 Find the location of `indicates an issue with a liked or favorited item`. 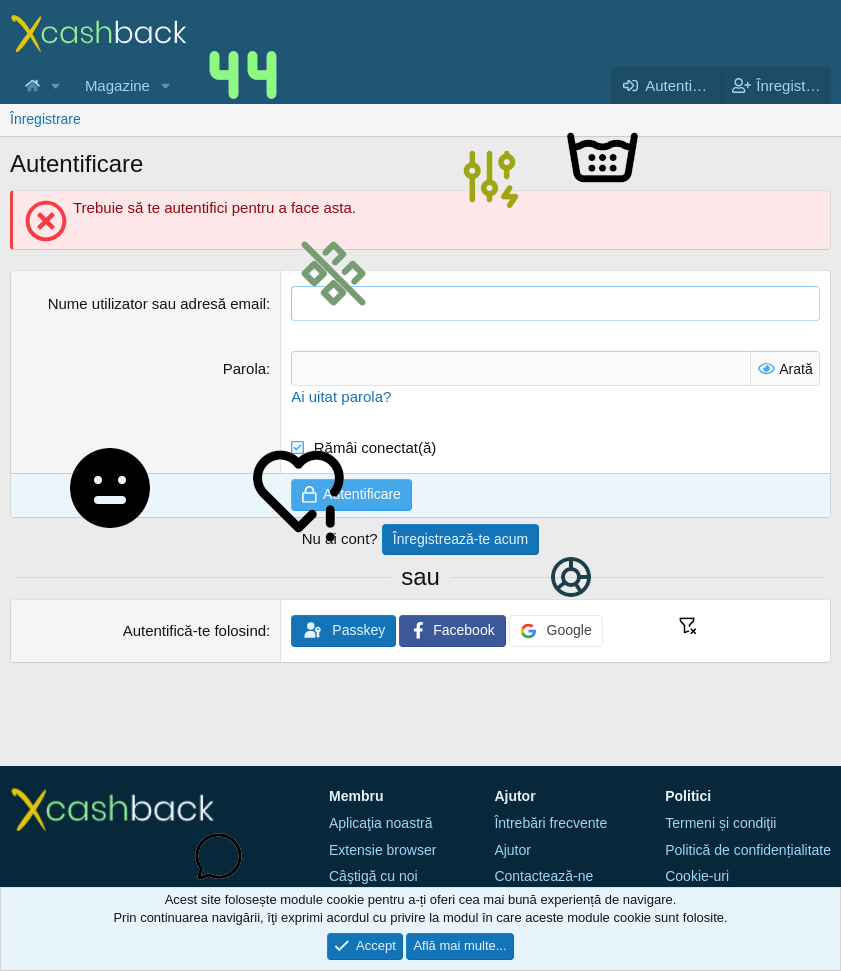

indicates an issue with a liked or favorited item is located at coordinates (298, 491).